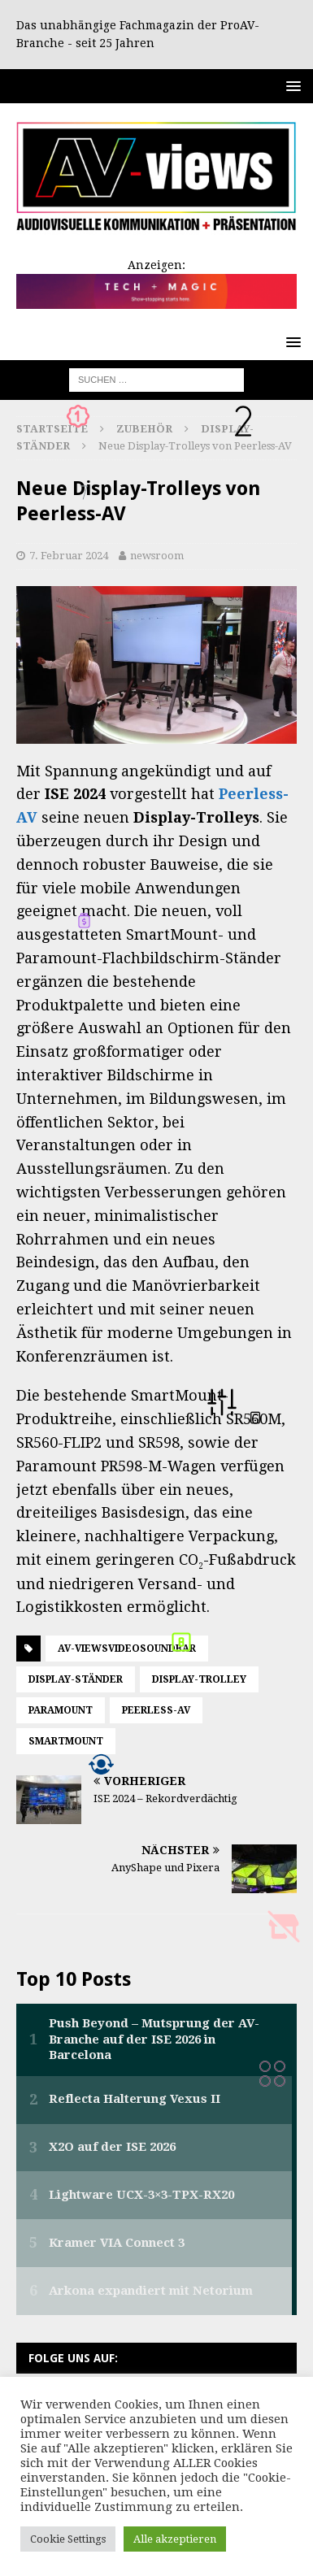 The image size is (313, 2576). What do you see at coordinates (181, 1642) in the screenshot?
I see `select item number 8 from a list` at bounding box center [181, 1642].